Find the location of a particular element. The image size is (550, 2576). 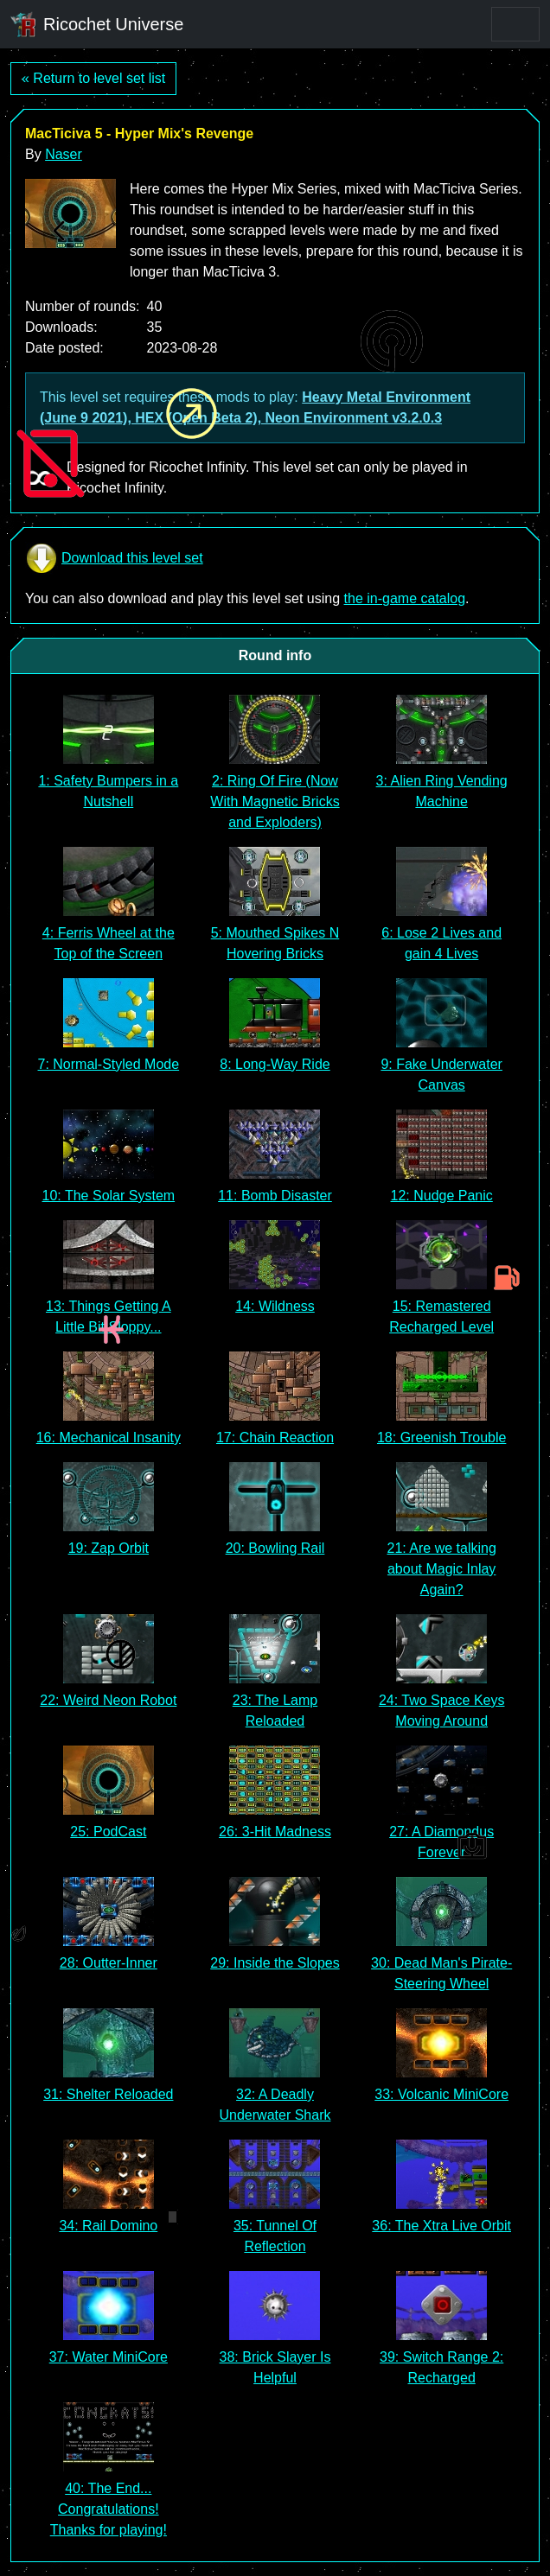

indicates Lao kip currency is located at coordinates (111, 1329).